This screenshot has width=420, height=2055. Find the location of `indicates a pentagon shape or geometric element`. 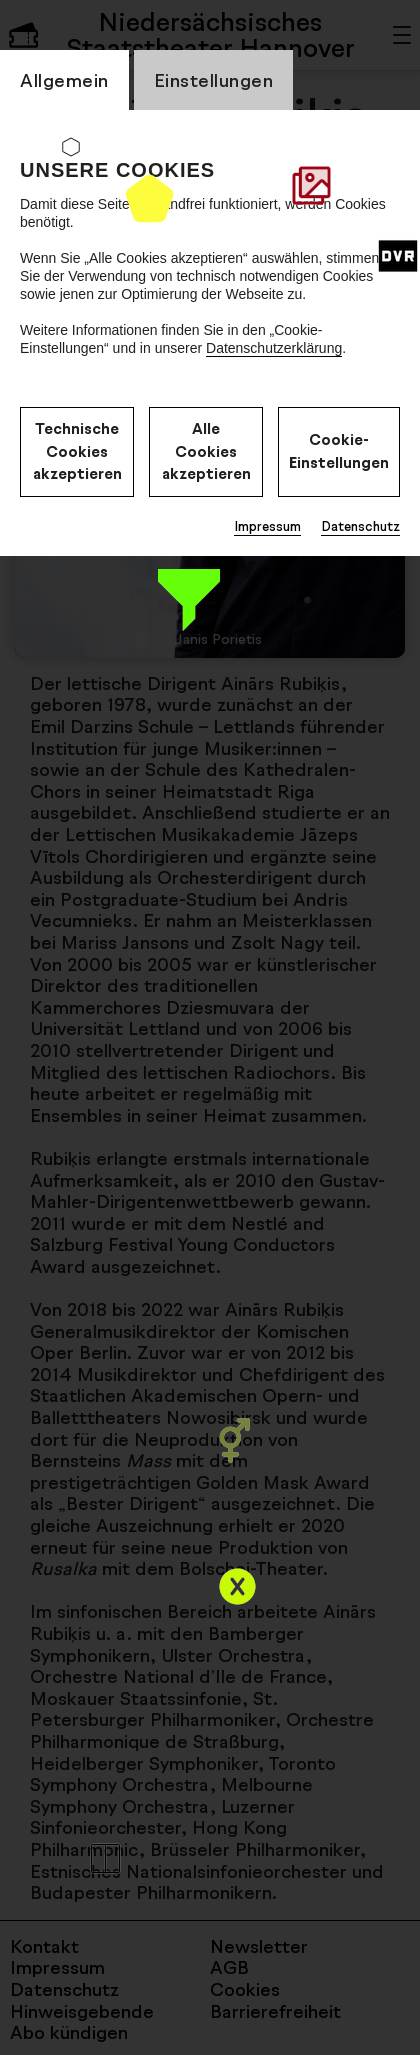

indicates a pentagon shape or geometric element is located at coordinates (149, 198).